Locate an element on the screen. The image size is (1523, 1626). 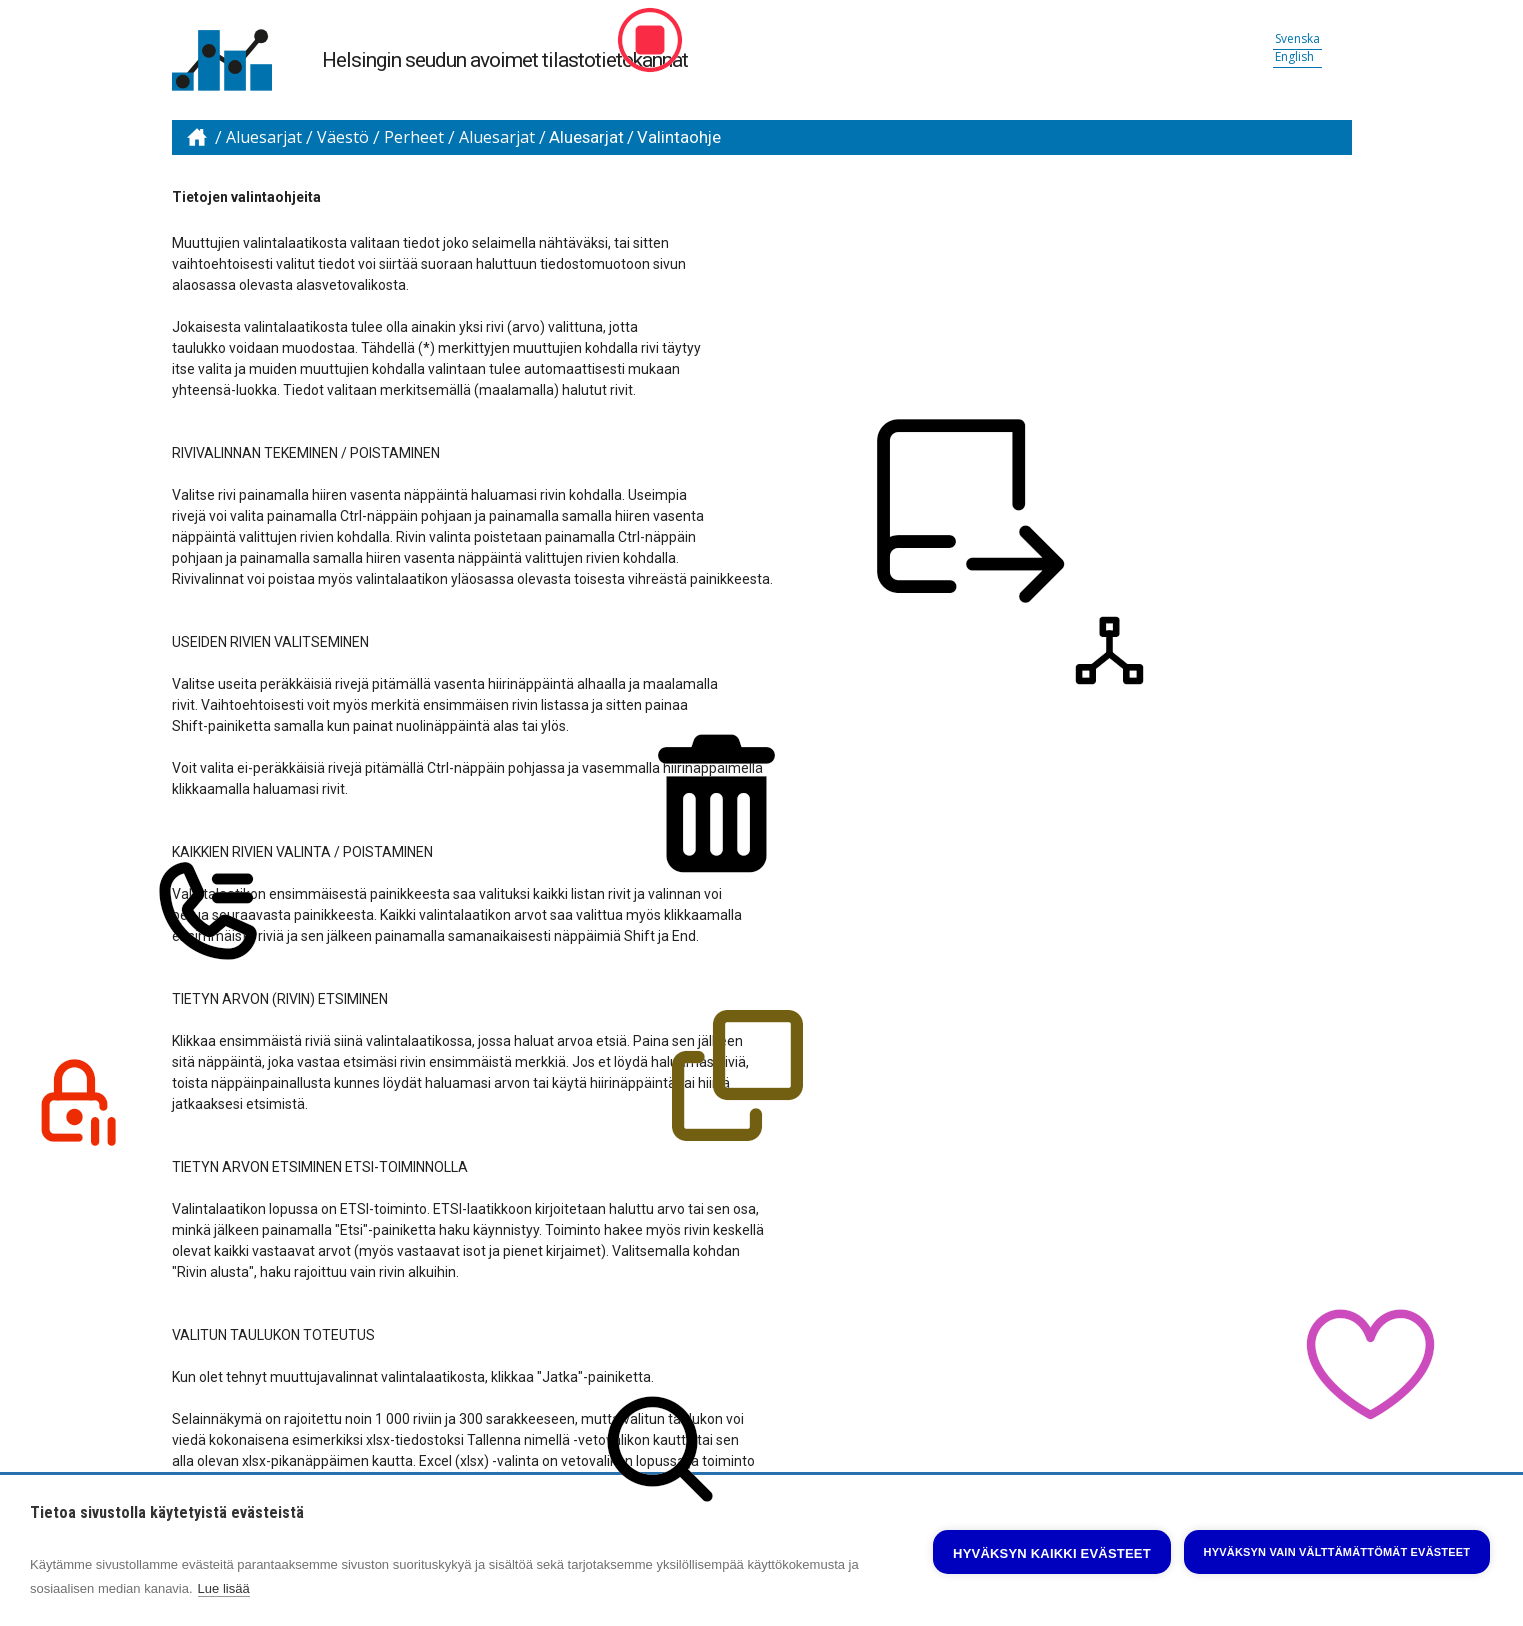
like or favorite this item is located at coordinates (1370, 1364).